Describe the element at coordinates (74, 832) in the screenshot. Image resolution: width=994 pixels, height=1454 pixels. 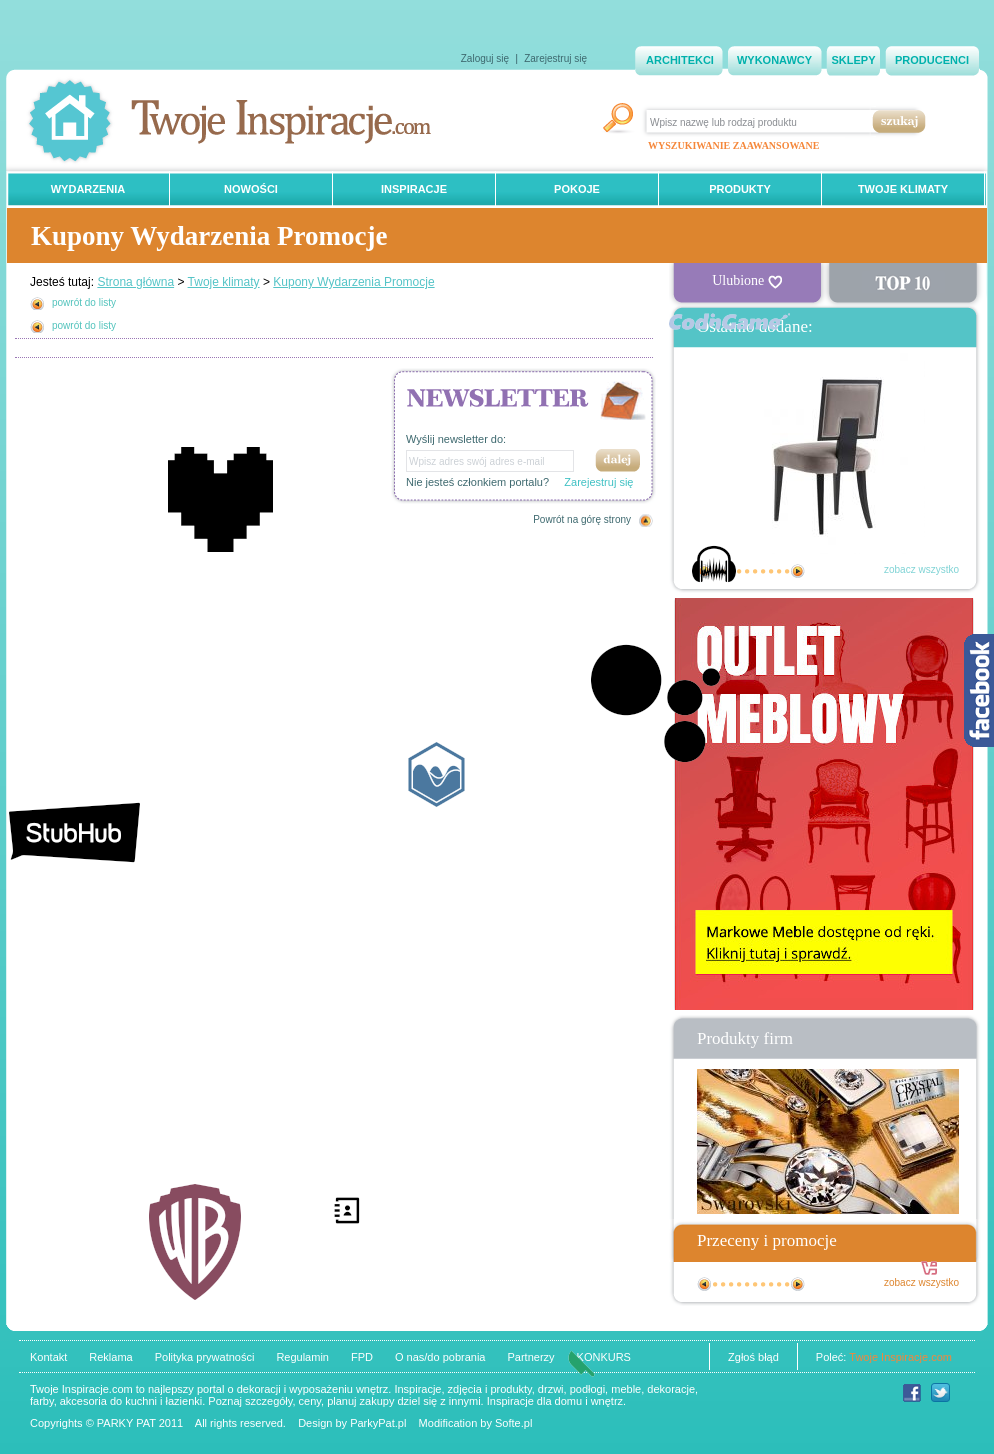
I see `open the StubHub app` at that location.